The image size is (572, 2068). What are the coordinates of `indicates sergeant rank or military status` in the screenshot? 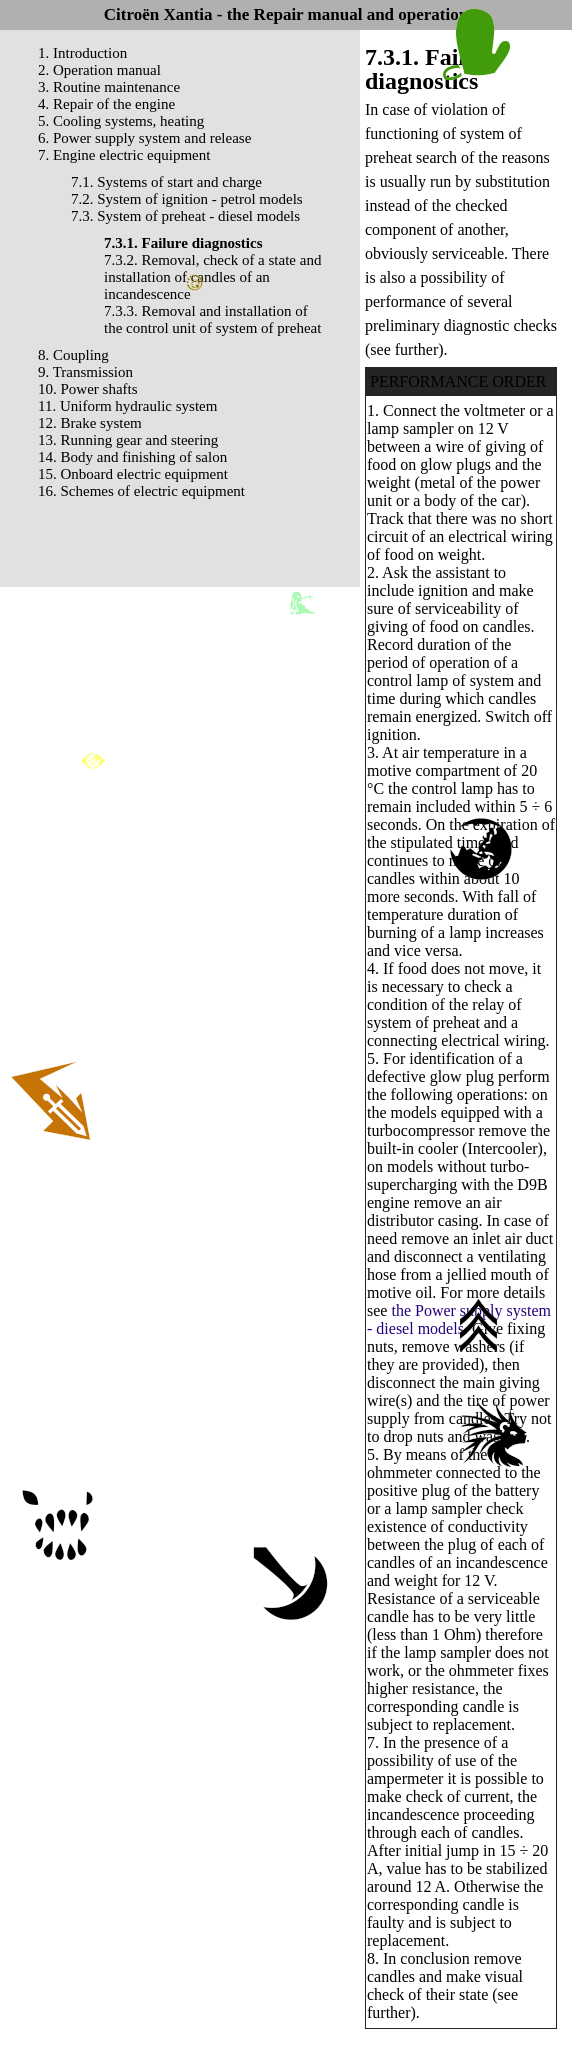 It's located at (478, 1325).